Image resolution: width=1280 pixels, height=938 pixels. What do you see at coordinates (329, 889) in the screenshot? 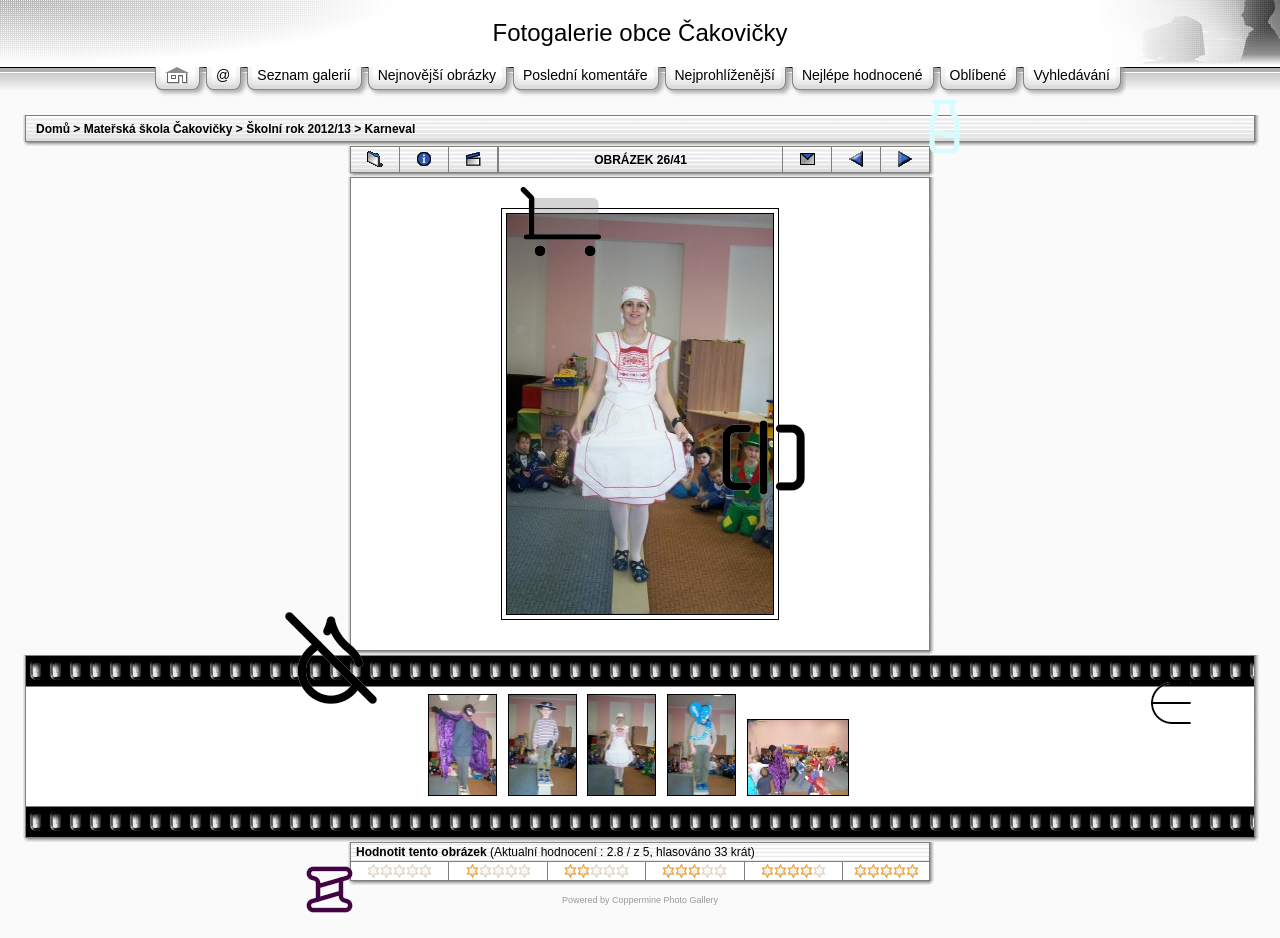
I see `thread or sewing-related tools` at bounding box center [329, 889].